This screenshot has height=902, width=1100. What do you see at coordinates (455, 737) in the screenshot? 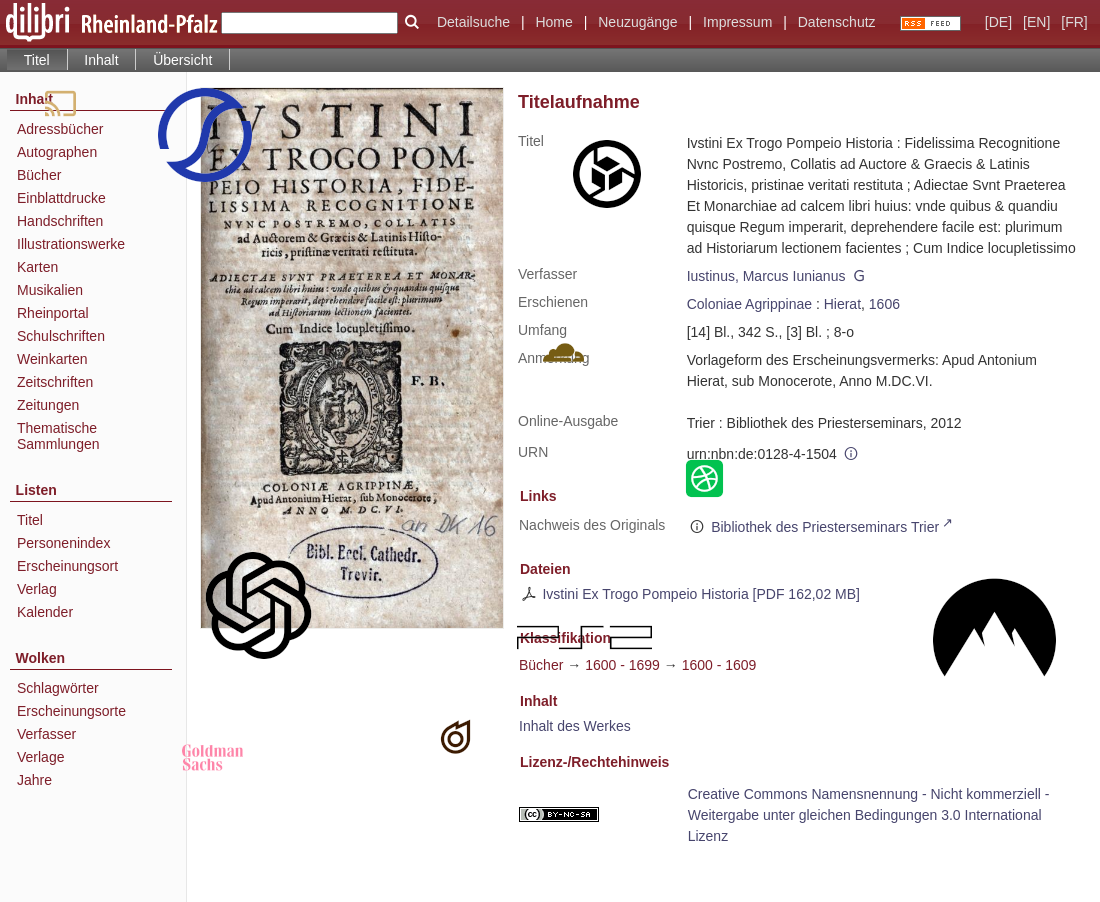
I see `indicates meteor or space weather event` at bounding box center [455, 737].